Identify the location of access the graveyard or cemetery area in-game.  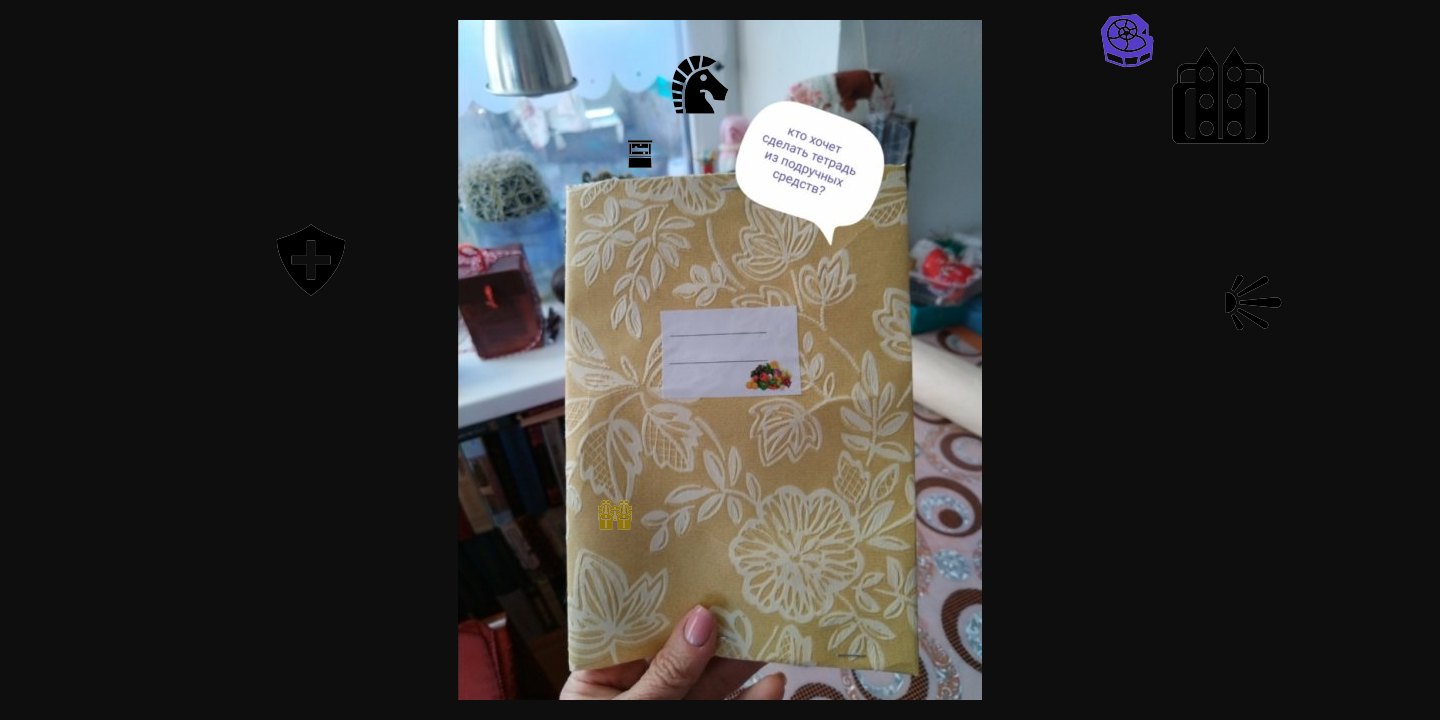
(615, 513).